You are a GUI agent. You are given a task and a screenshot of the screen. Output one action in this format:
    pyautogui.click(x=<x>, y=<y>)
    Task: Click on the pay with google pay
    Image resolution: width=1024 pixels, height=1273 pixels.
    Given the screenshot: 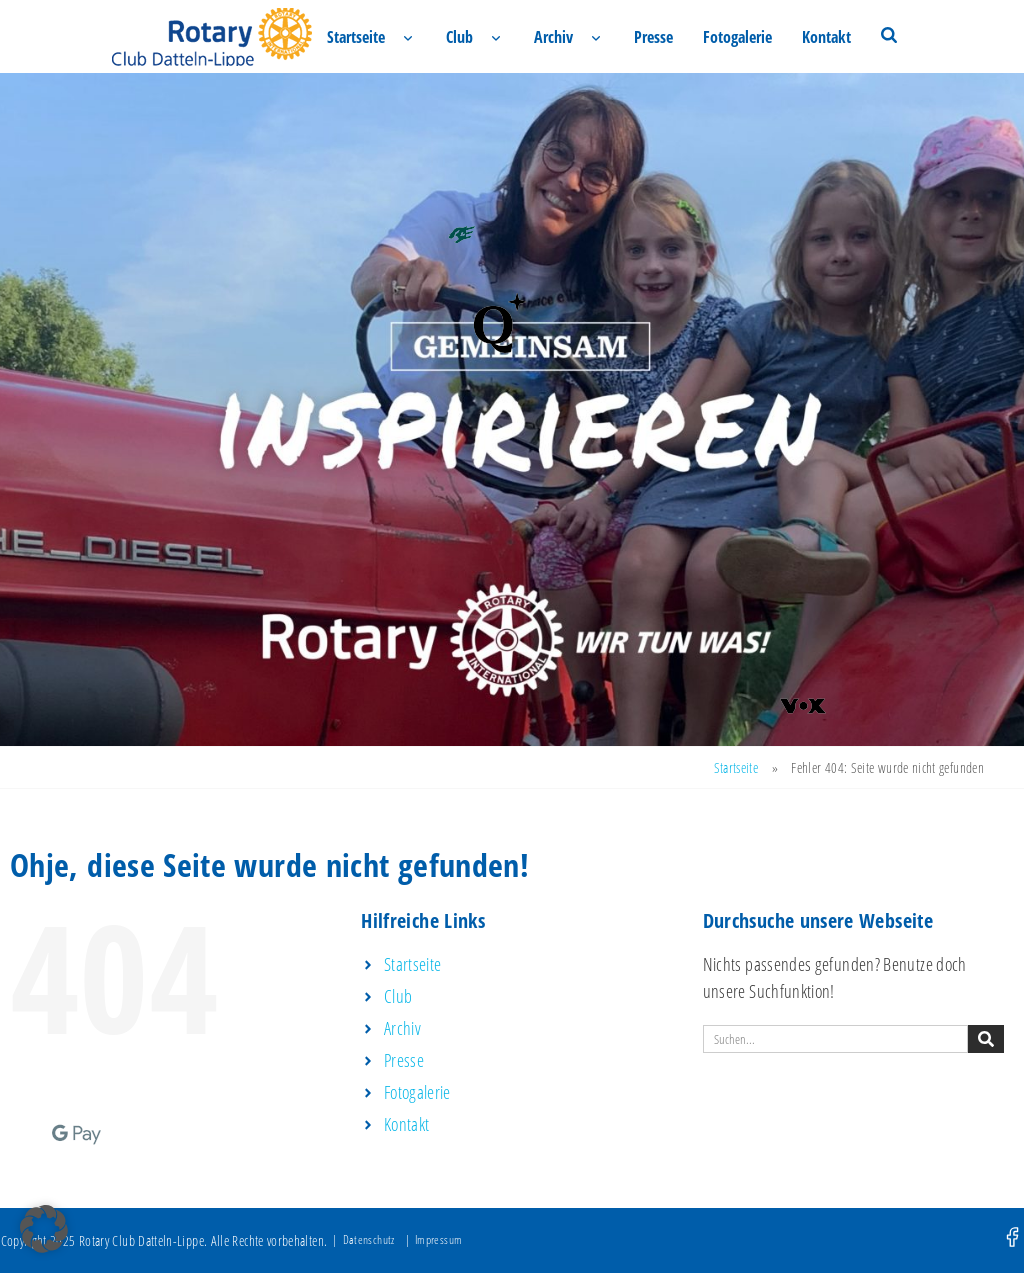 What is the action you would take?
    pyautogui.click(x=76, y=1134)
    